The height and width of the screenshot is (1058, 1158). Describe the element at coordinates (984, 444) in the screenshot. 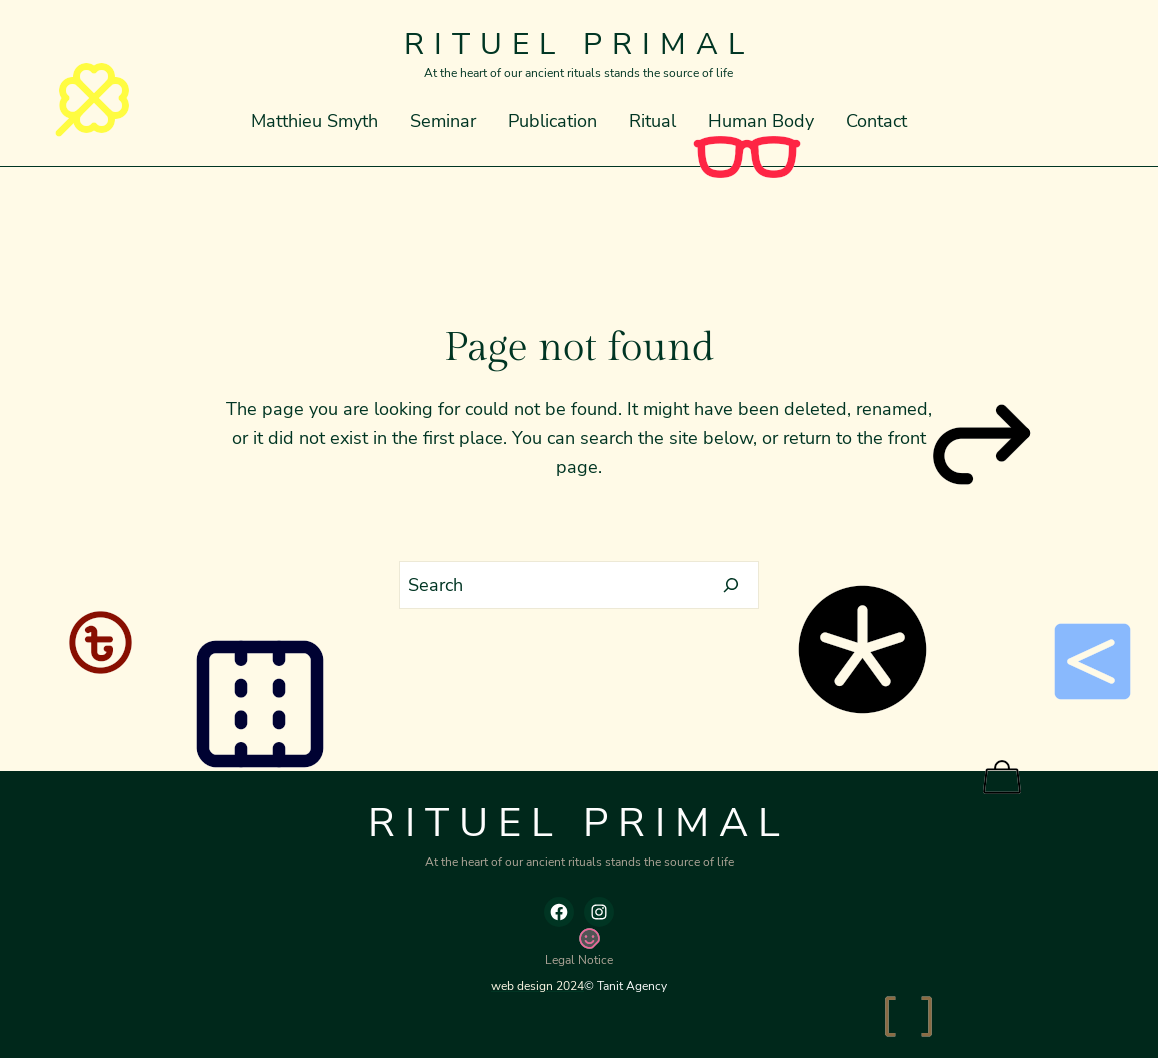

I see `forward a message or email` at that location.